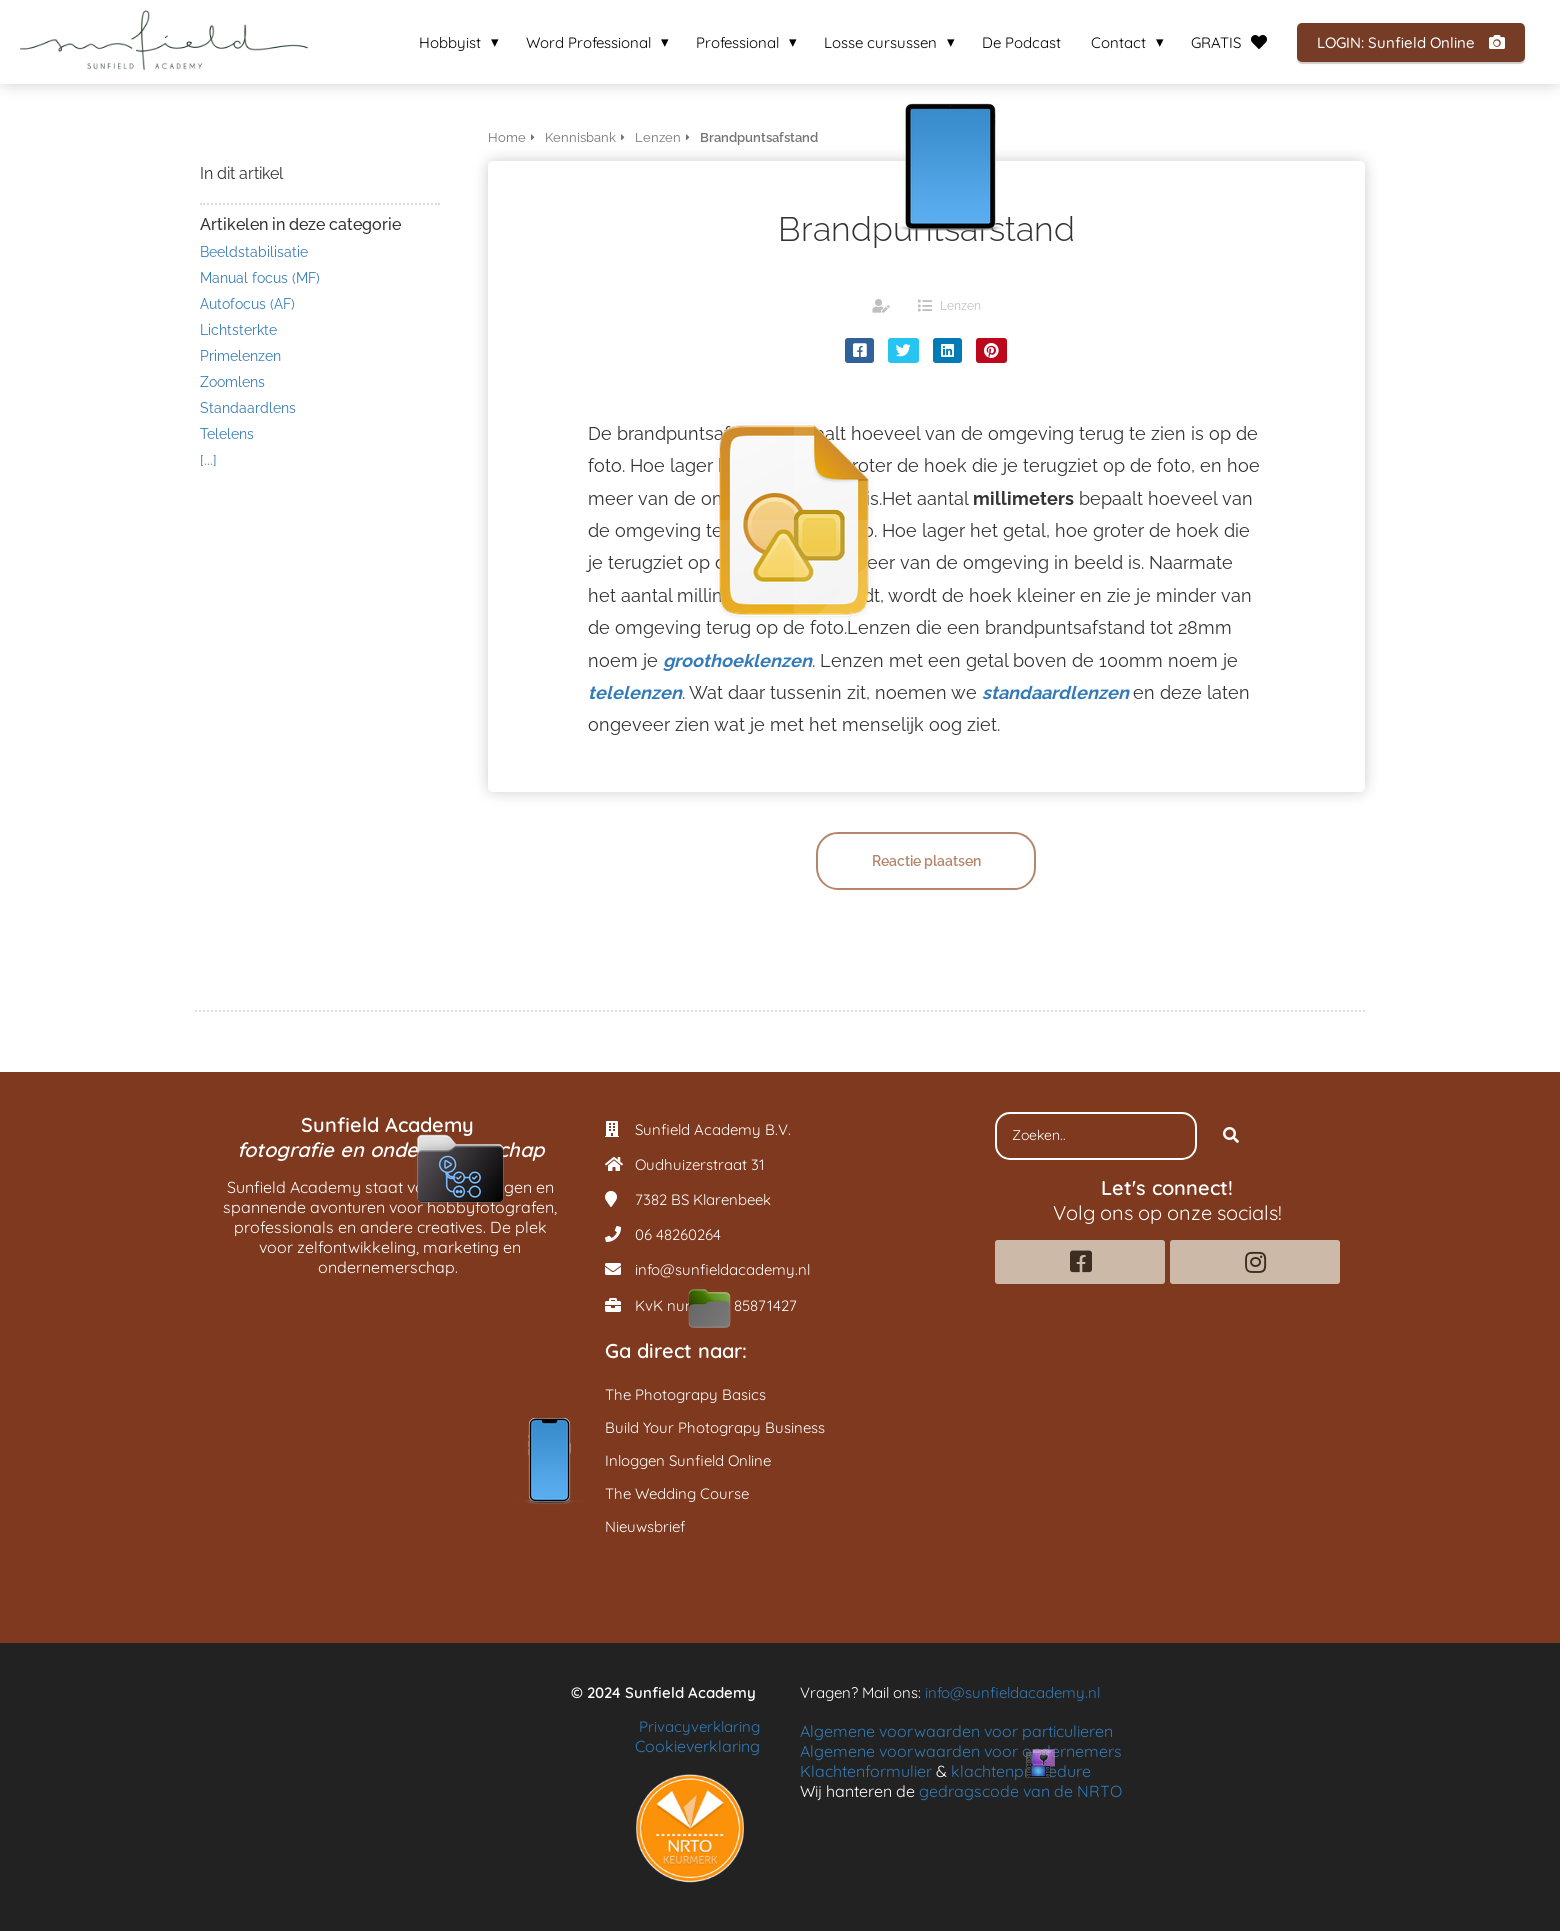 The image size is (1560, 1931). Describe the element at coordinates (460, 1171) in the screenshot. I see `folder containing github actions workflows` at that location.